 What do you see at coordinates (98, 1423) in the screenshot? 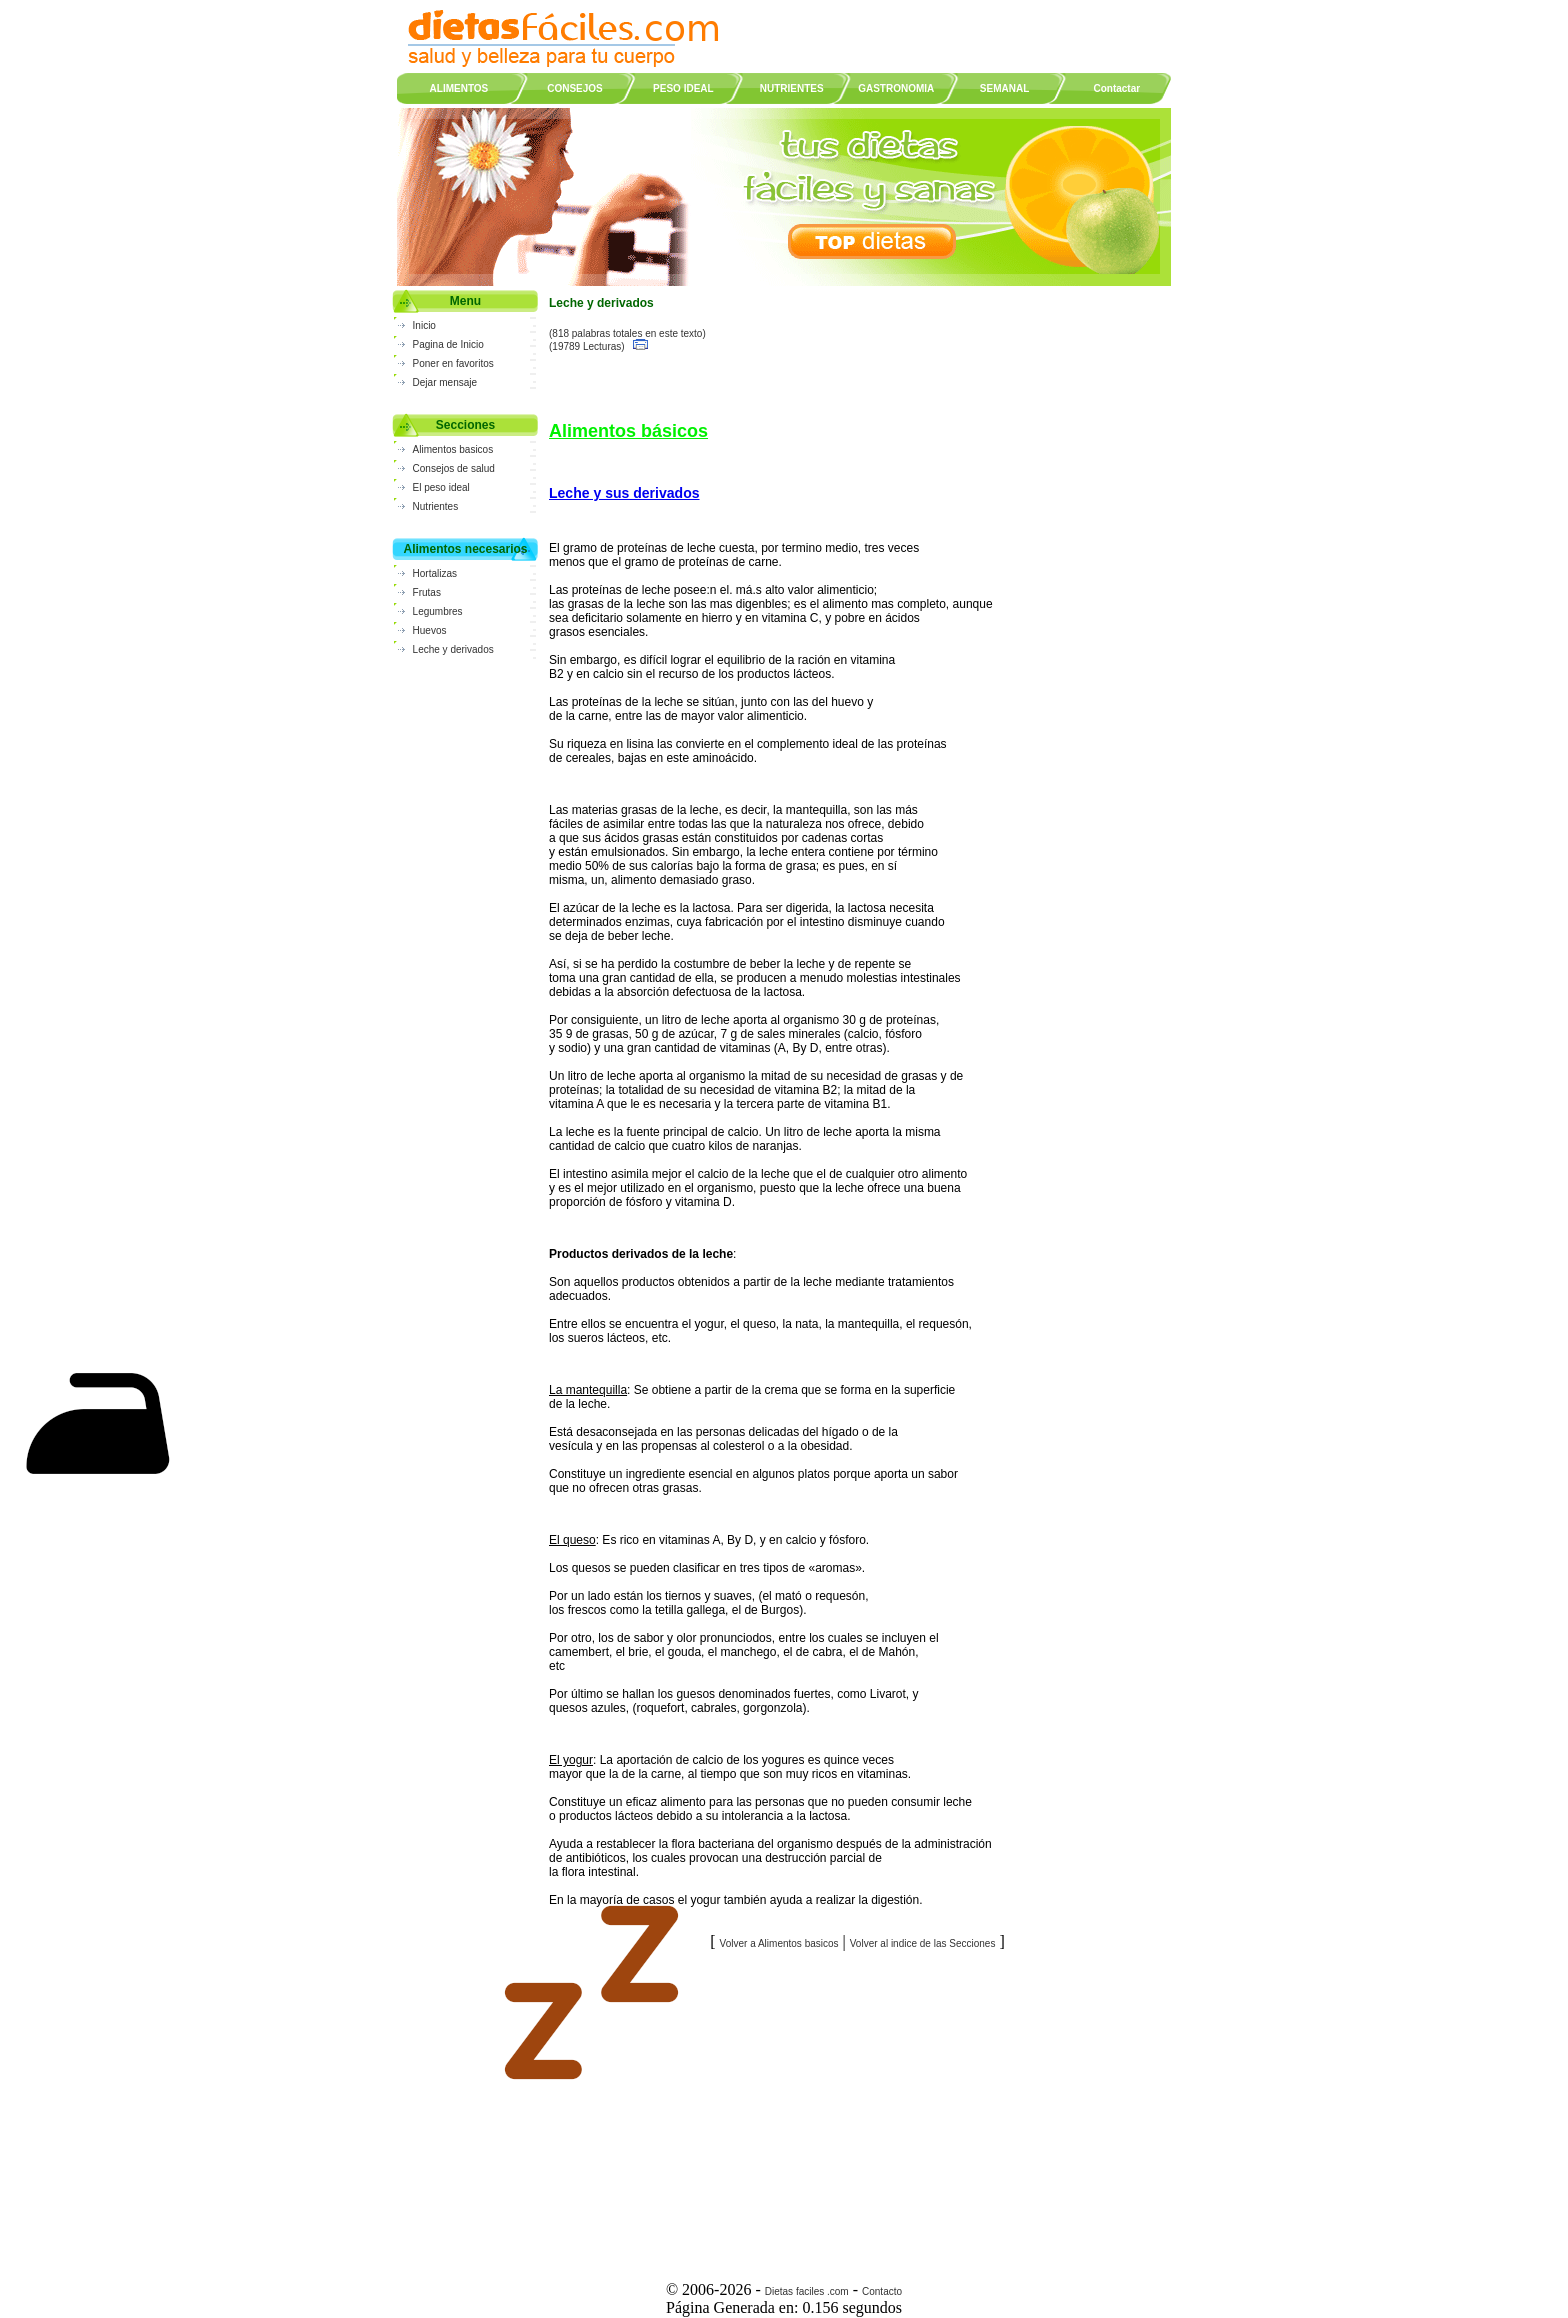
I see `ironing or garment care instructions` at bounding box center [98, 1423].